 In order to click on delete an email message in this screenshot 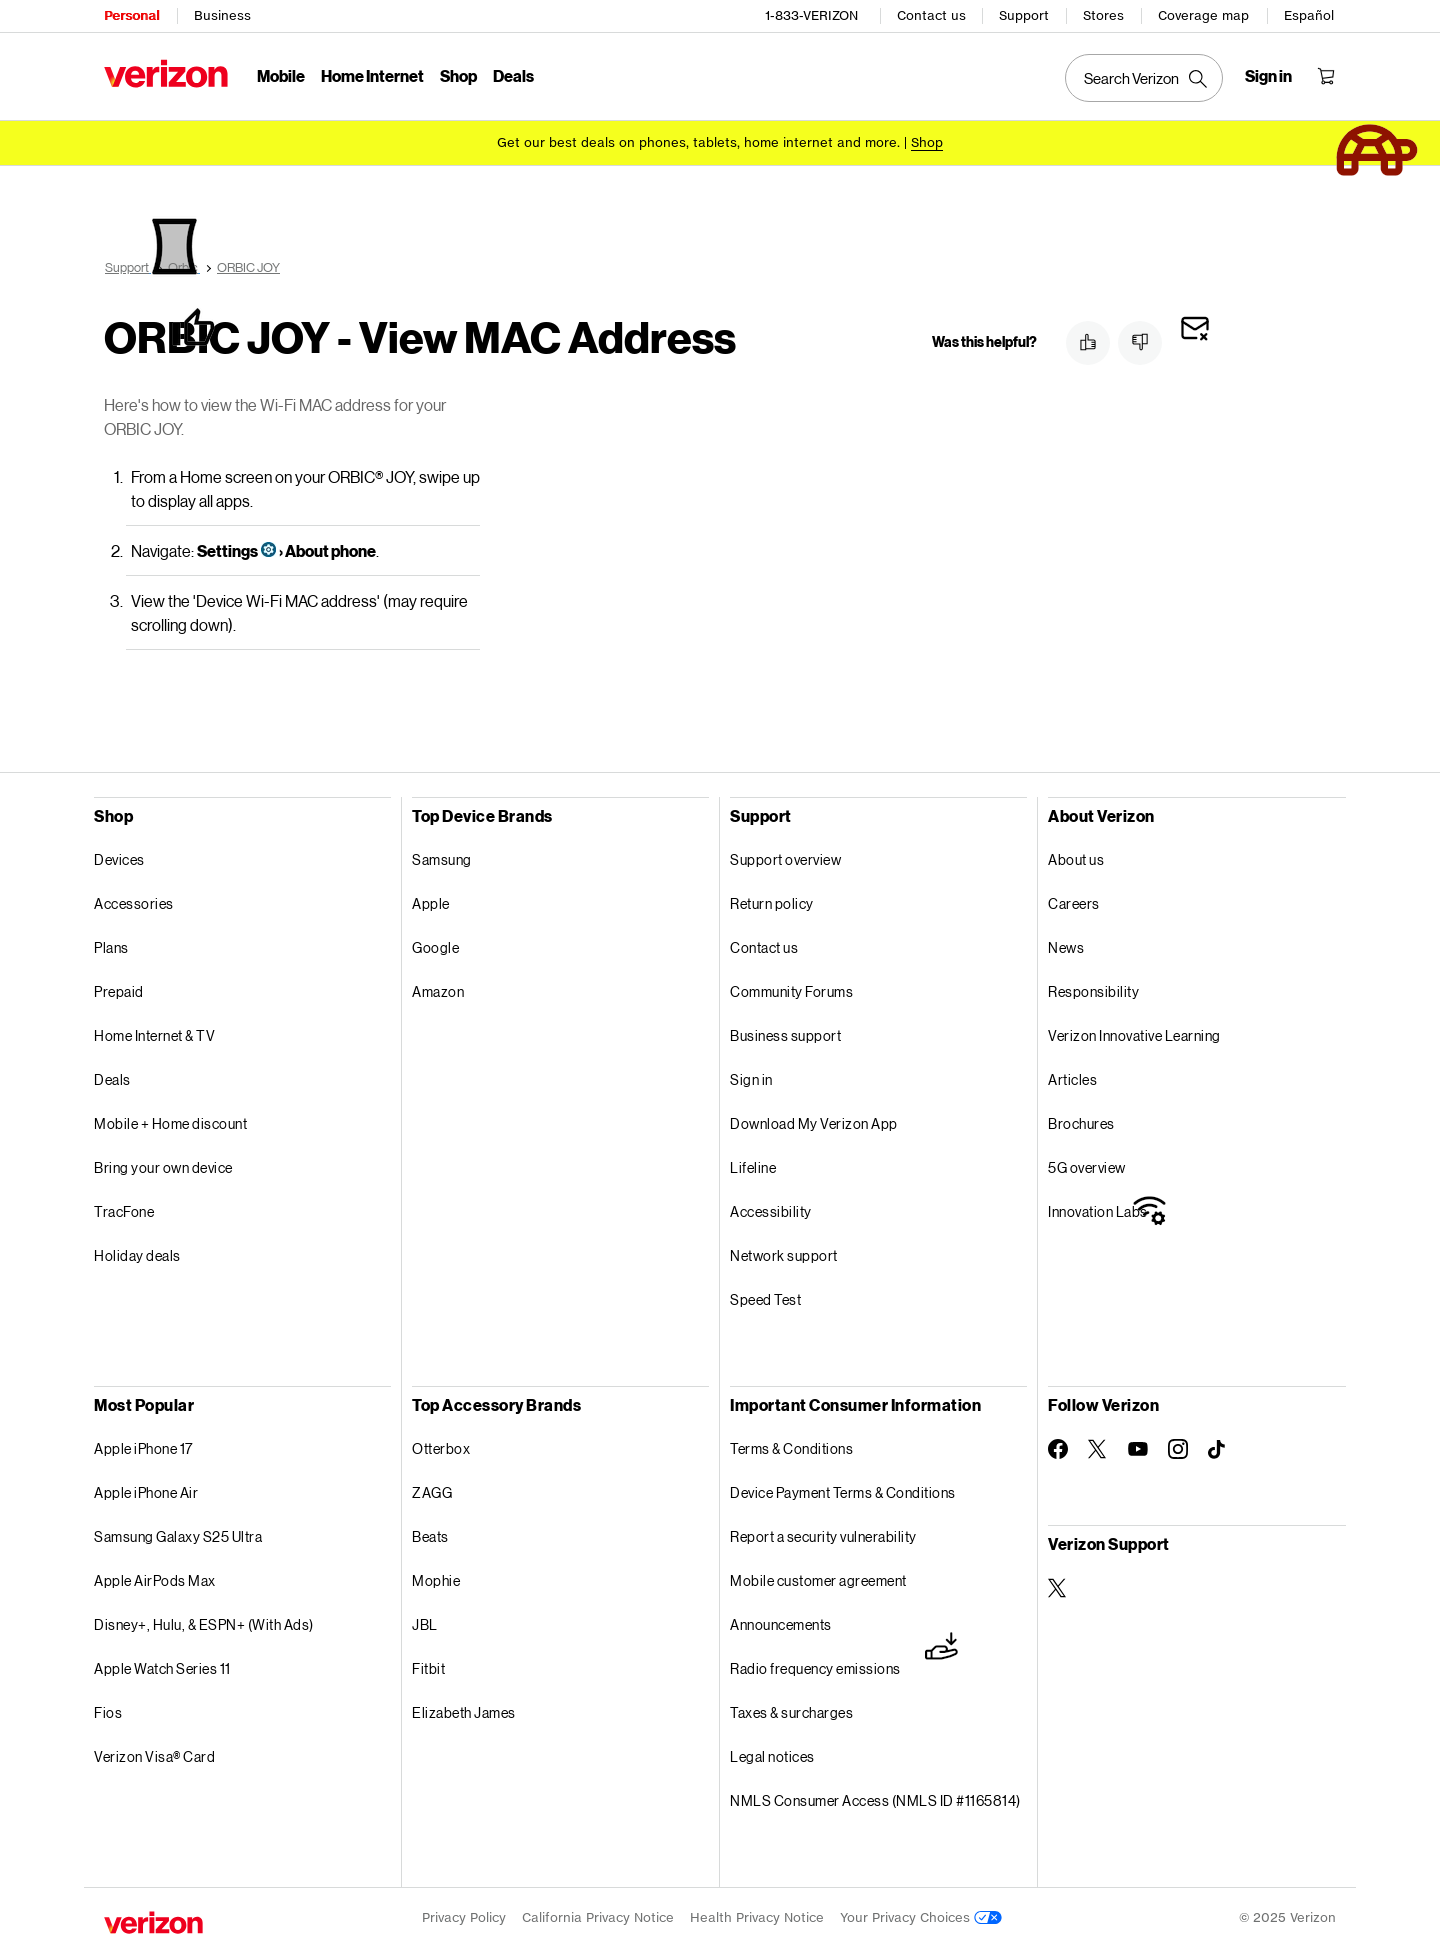, I will do `click(1195, 328)`.